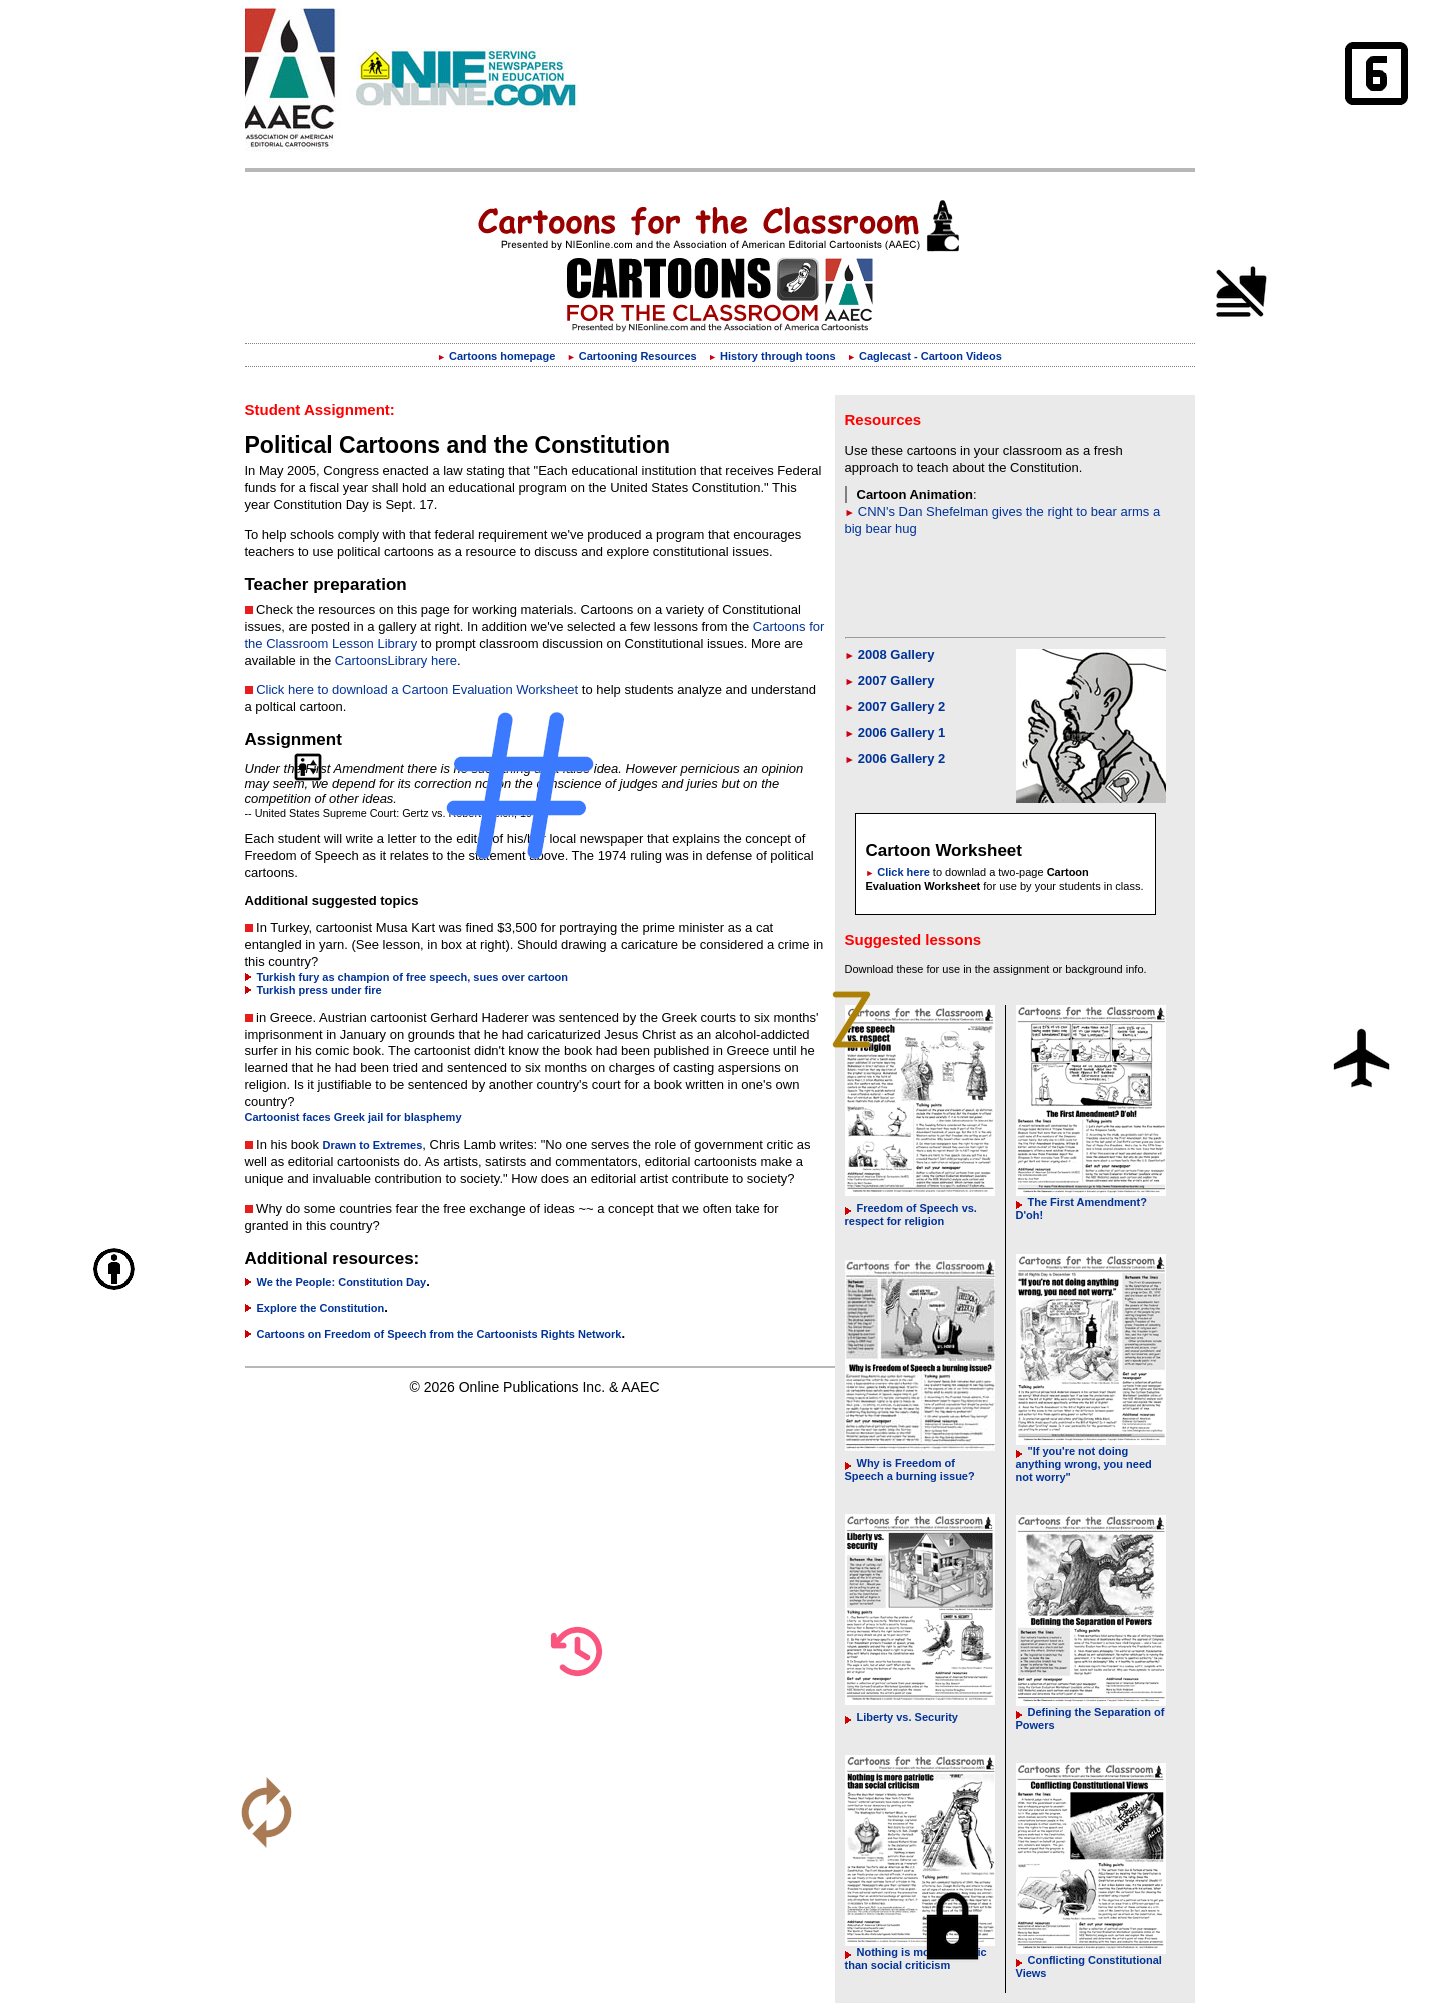  I want to click on access a text channel in discord, so click(520, 786).